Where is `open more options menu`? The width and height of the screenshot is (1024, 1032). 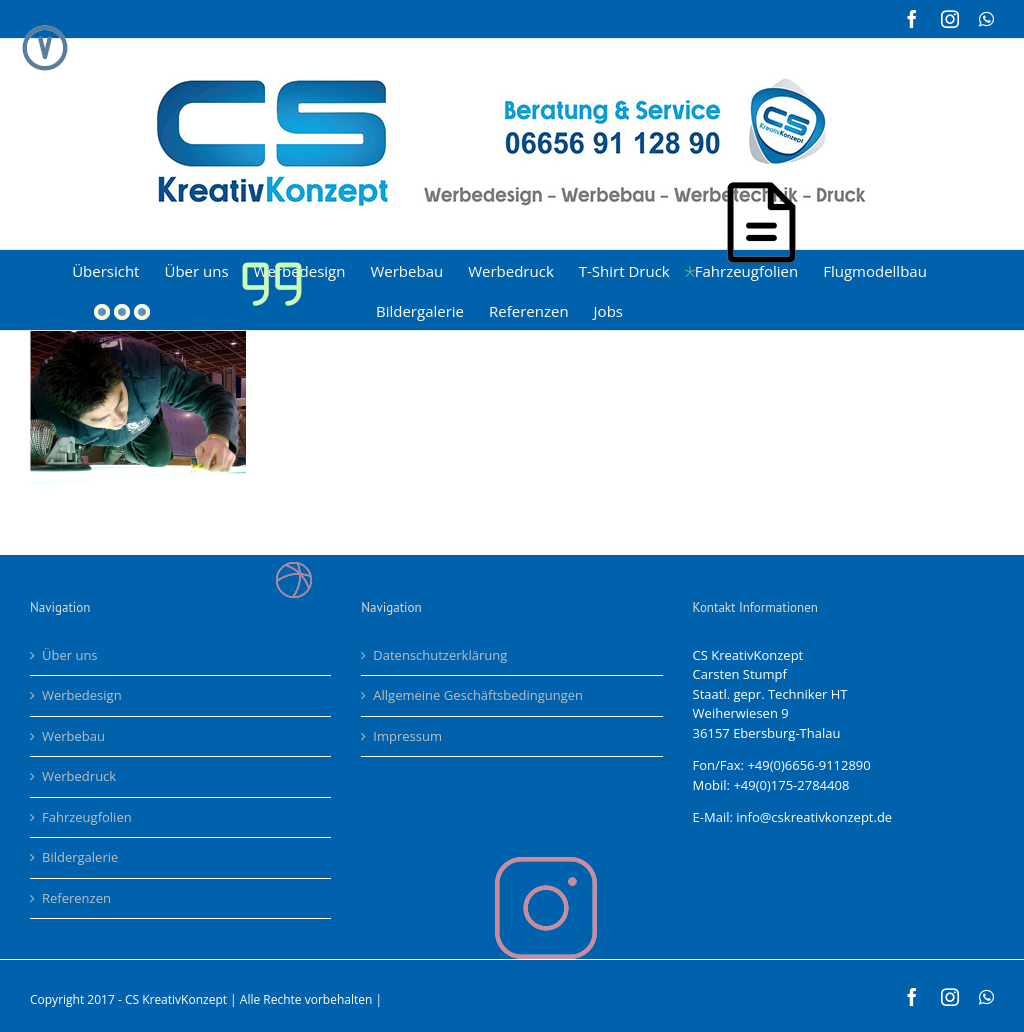 open more options menu is located at coordinates (122, 312).